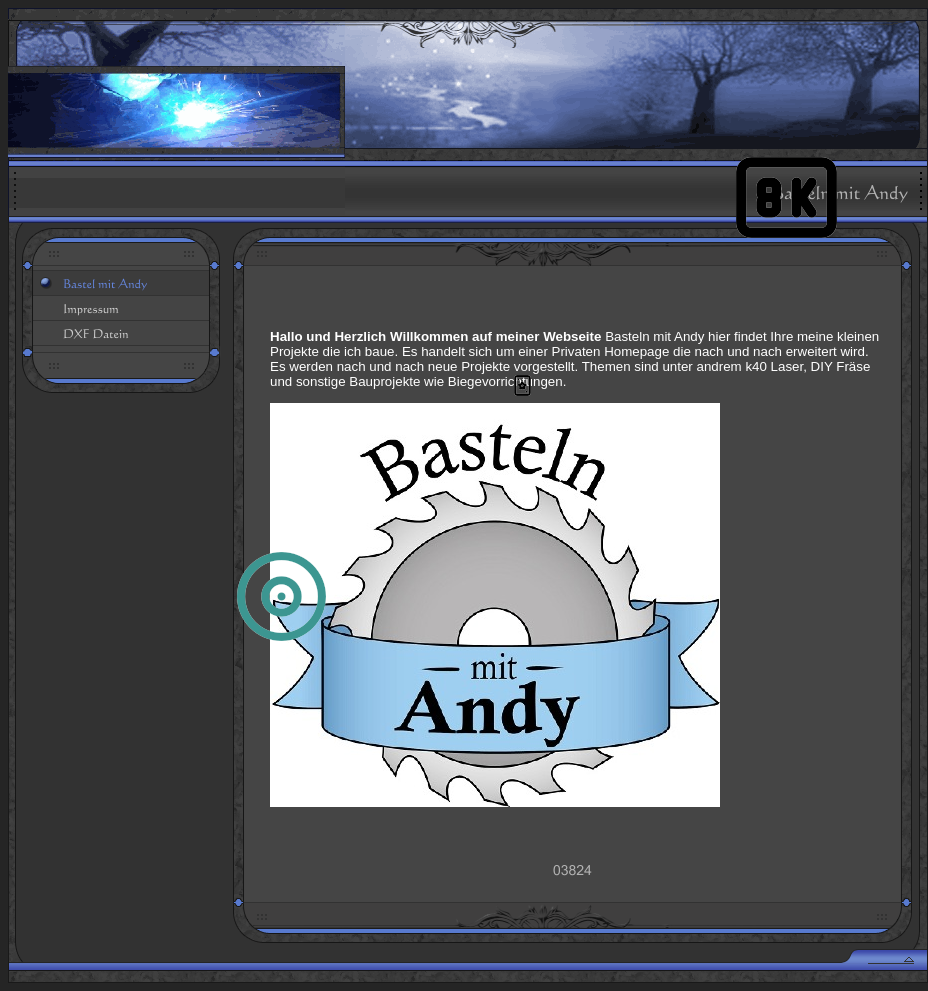  I want to click on view starred or favorite card in a card game, so click(522, 385).